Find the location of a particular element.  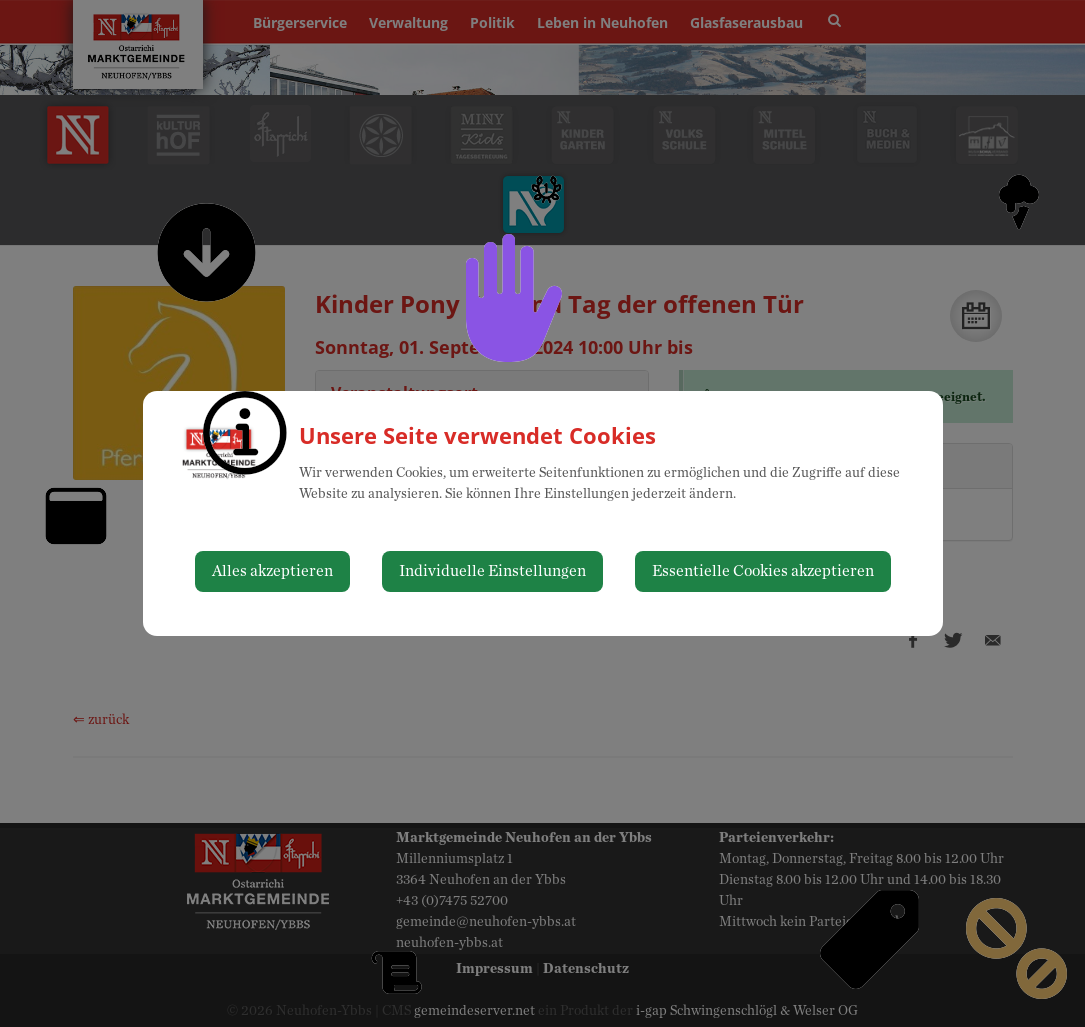

indicates first place or winner status is located at coordinates (546, 189).